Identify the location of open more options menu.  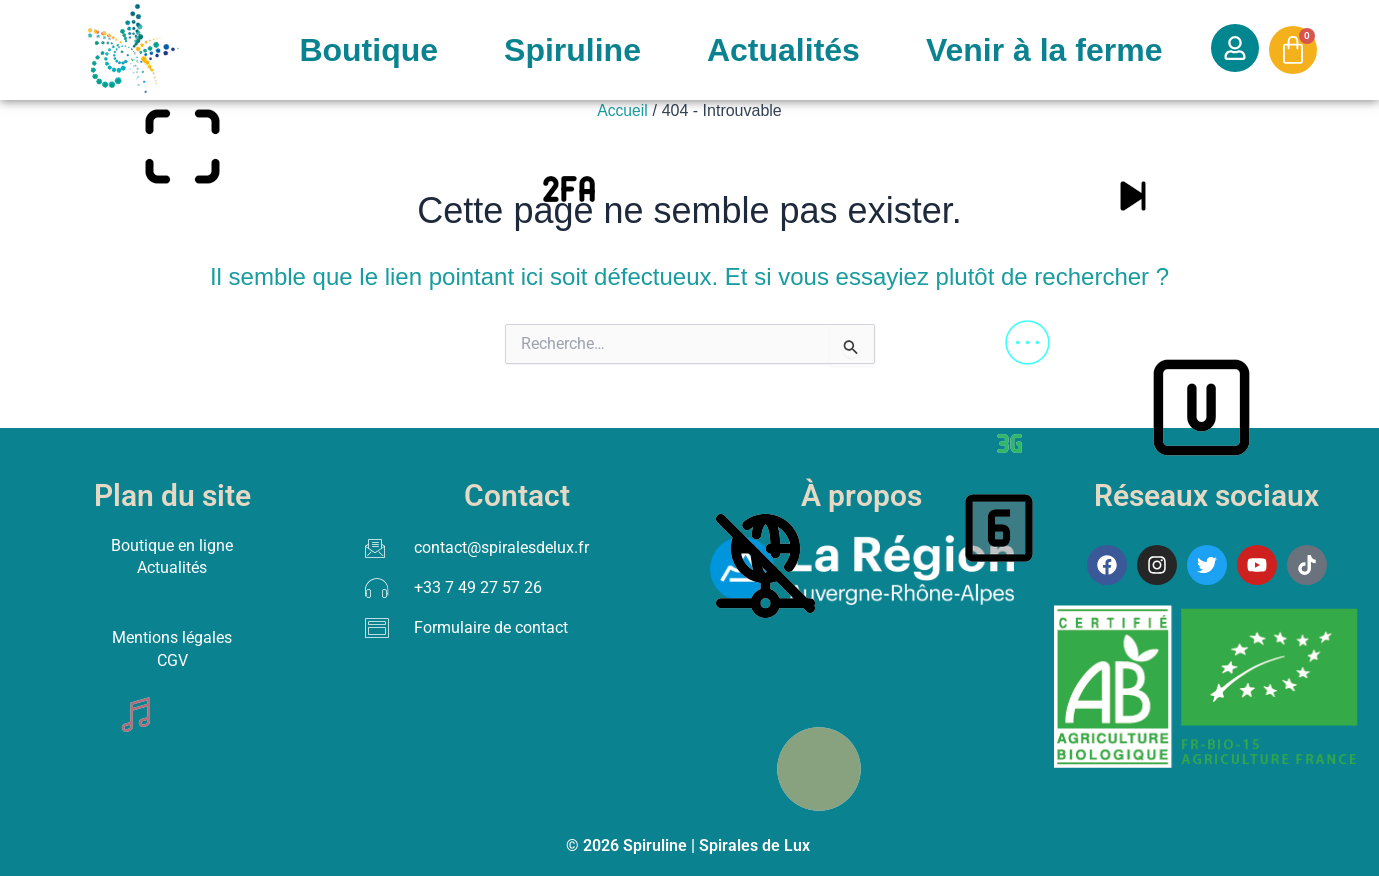
(1027, 342).